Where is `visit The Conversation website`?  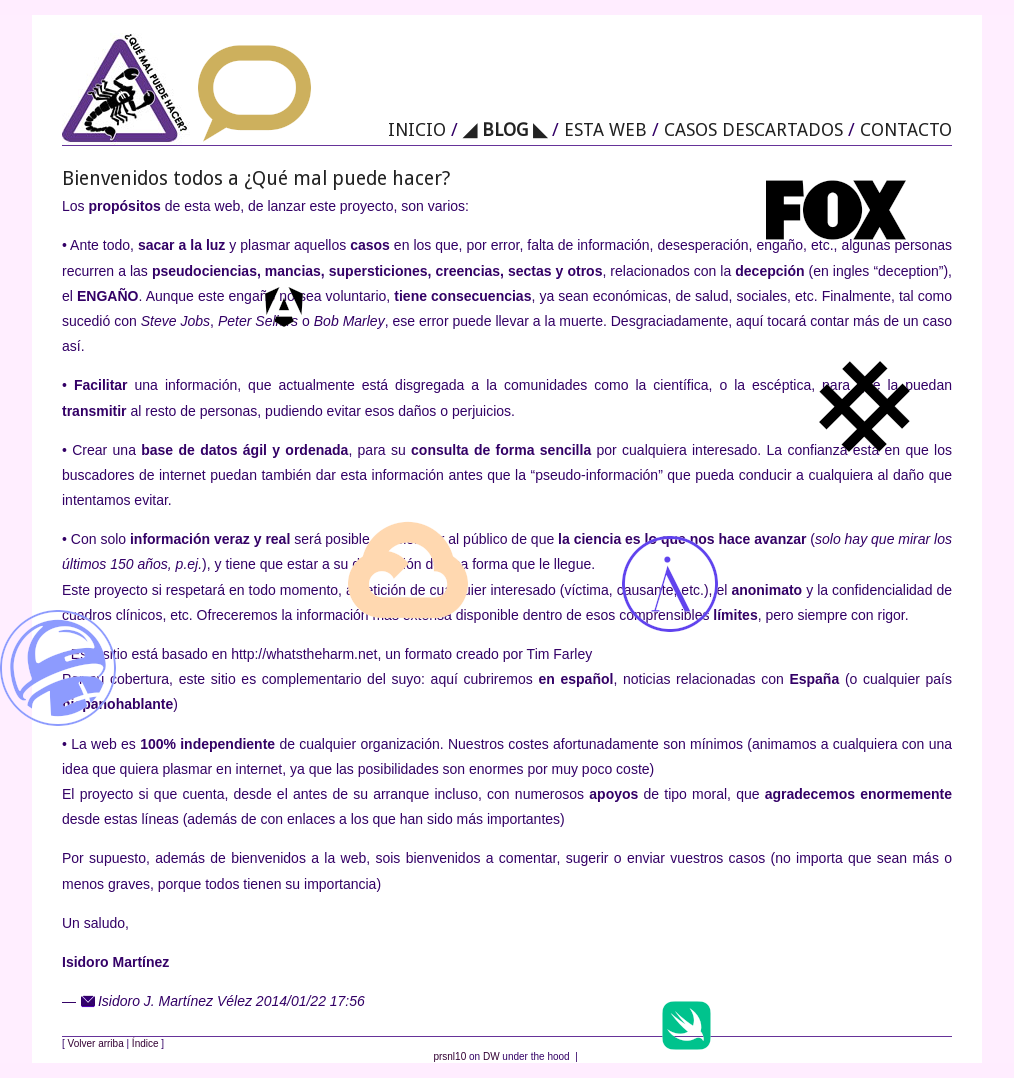
visit The Conversation website is located at coordinates (254, 93).